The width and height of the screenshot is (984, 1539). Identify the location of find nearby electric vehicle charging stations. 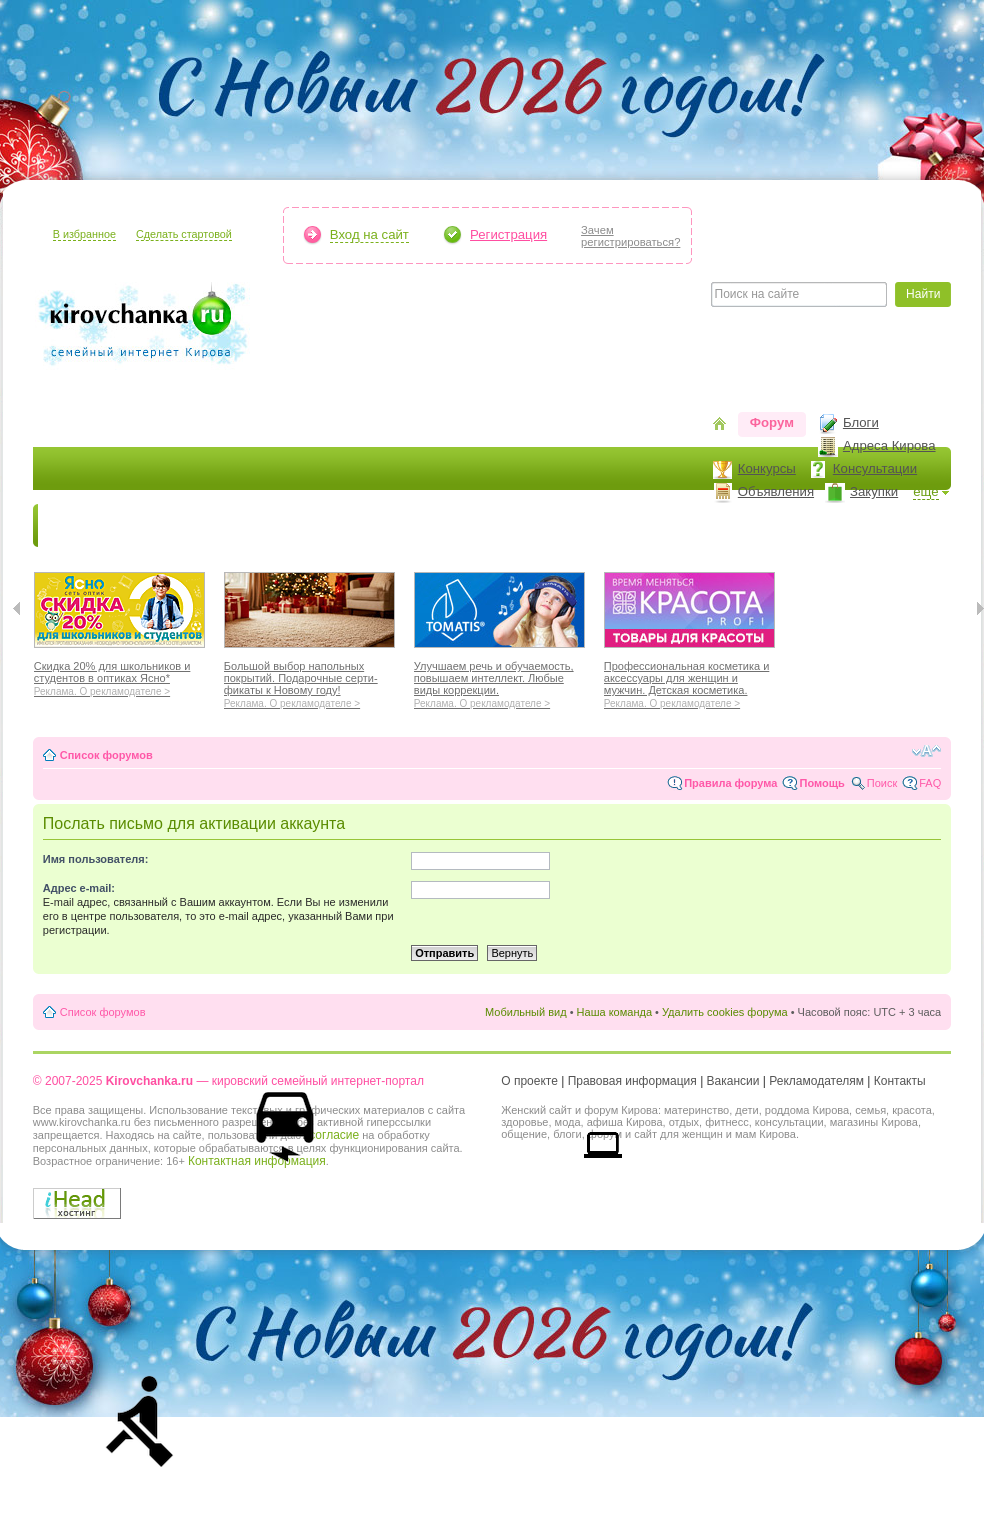
(285, 1127).